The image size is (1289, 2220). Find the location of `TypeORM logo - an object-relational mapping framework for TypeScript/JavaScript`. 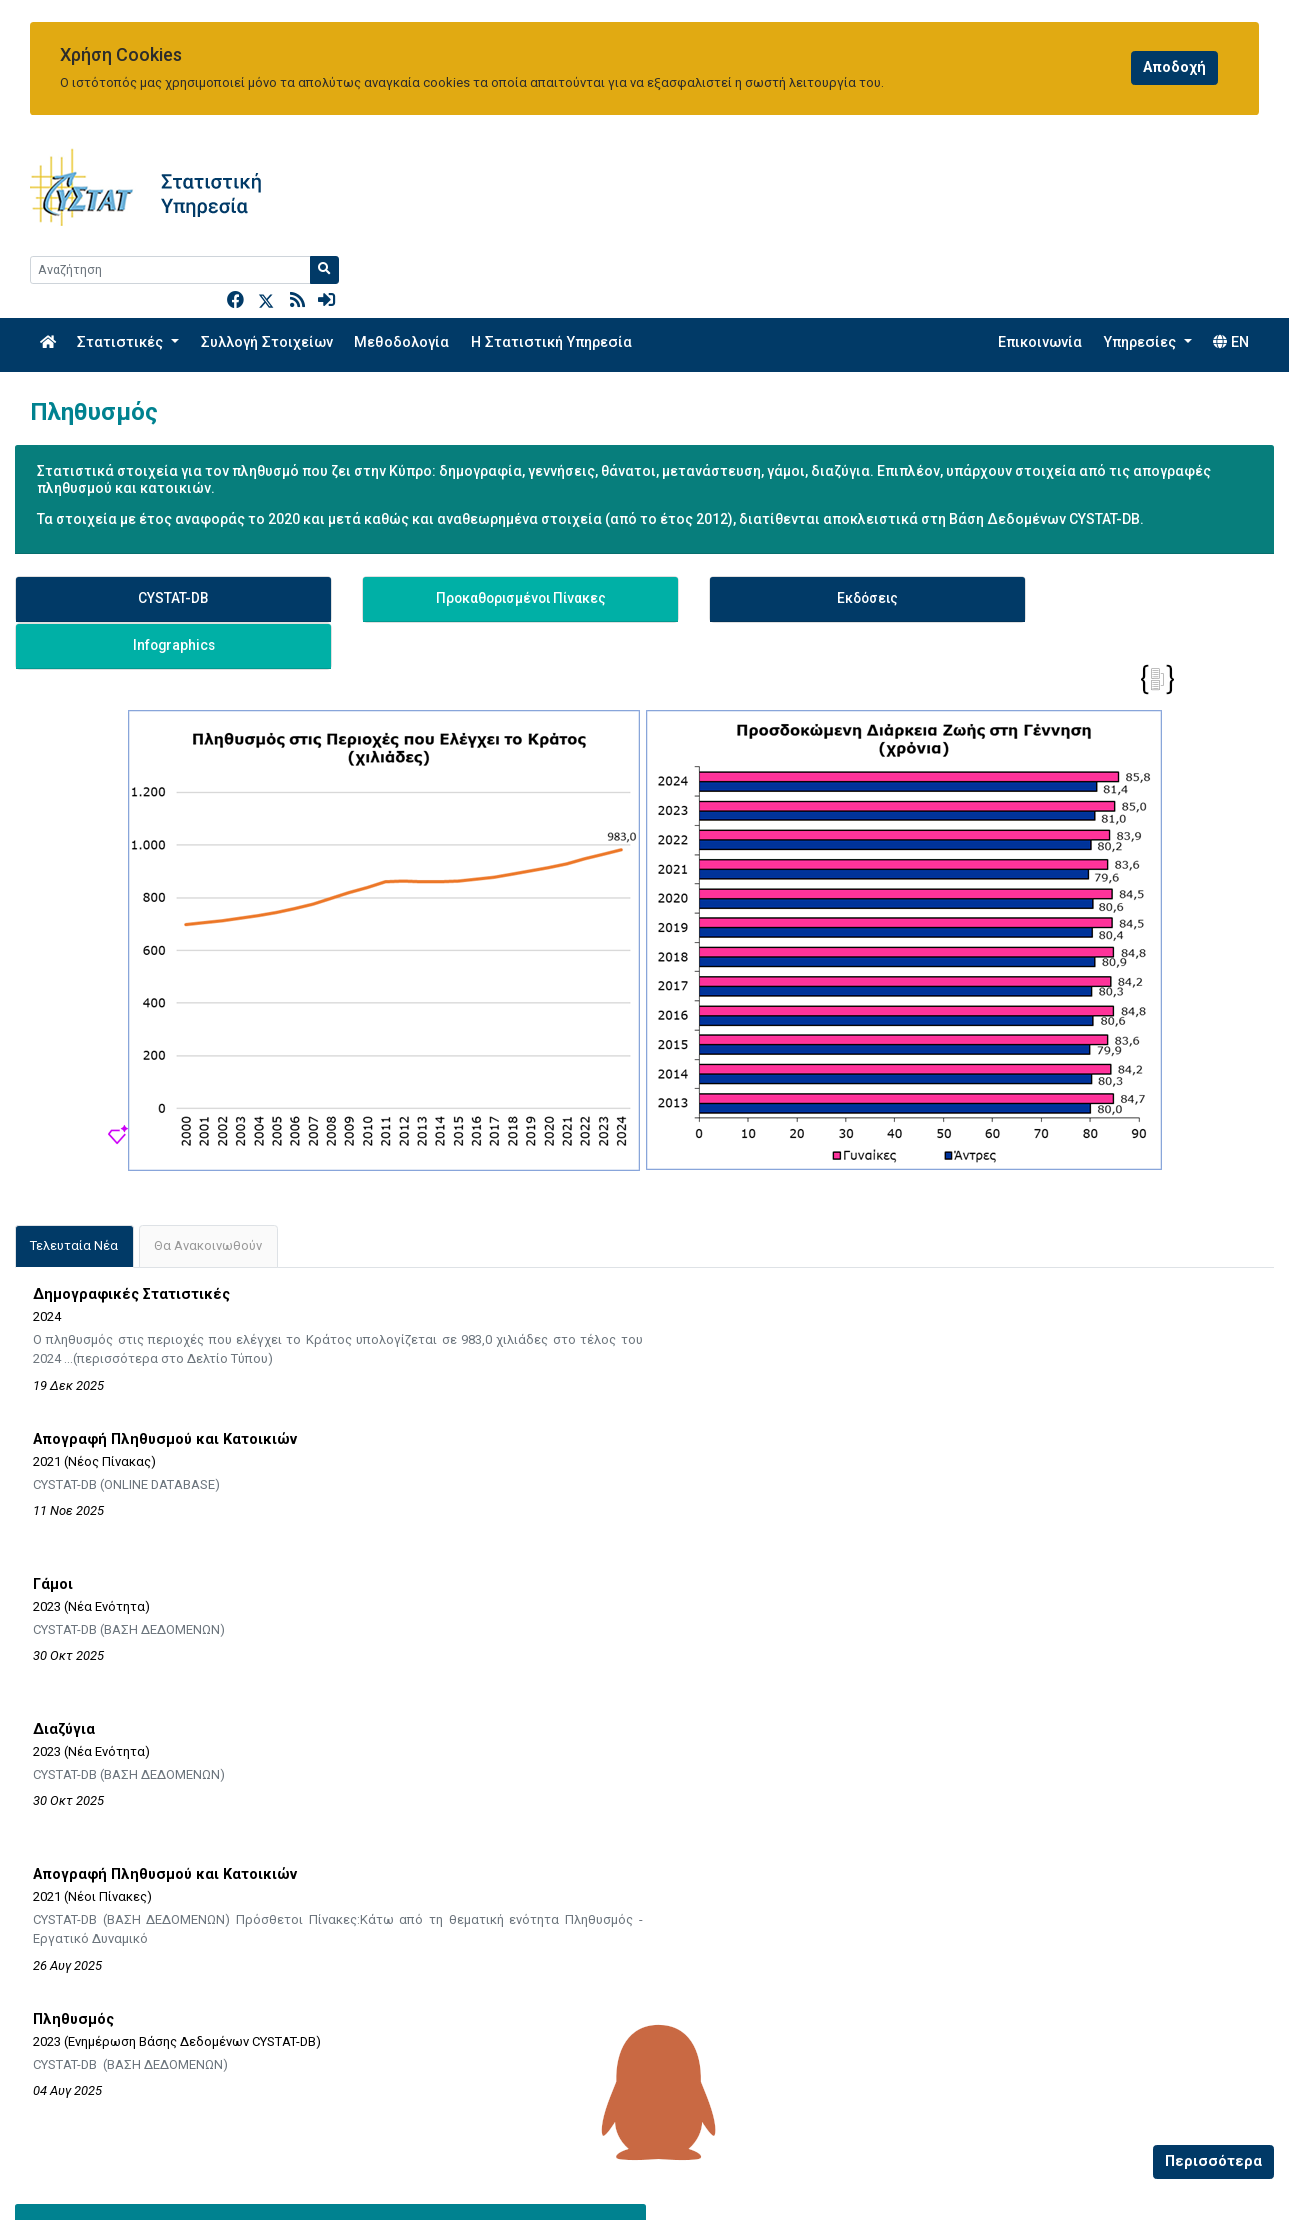

TypeORM logo - an object-relational mapping framework for TypeScript/JavaScript is located at coordinates (1157, 679).